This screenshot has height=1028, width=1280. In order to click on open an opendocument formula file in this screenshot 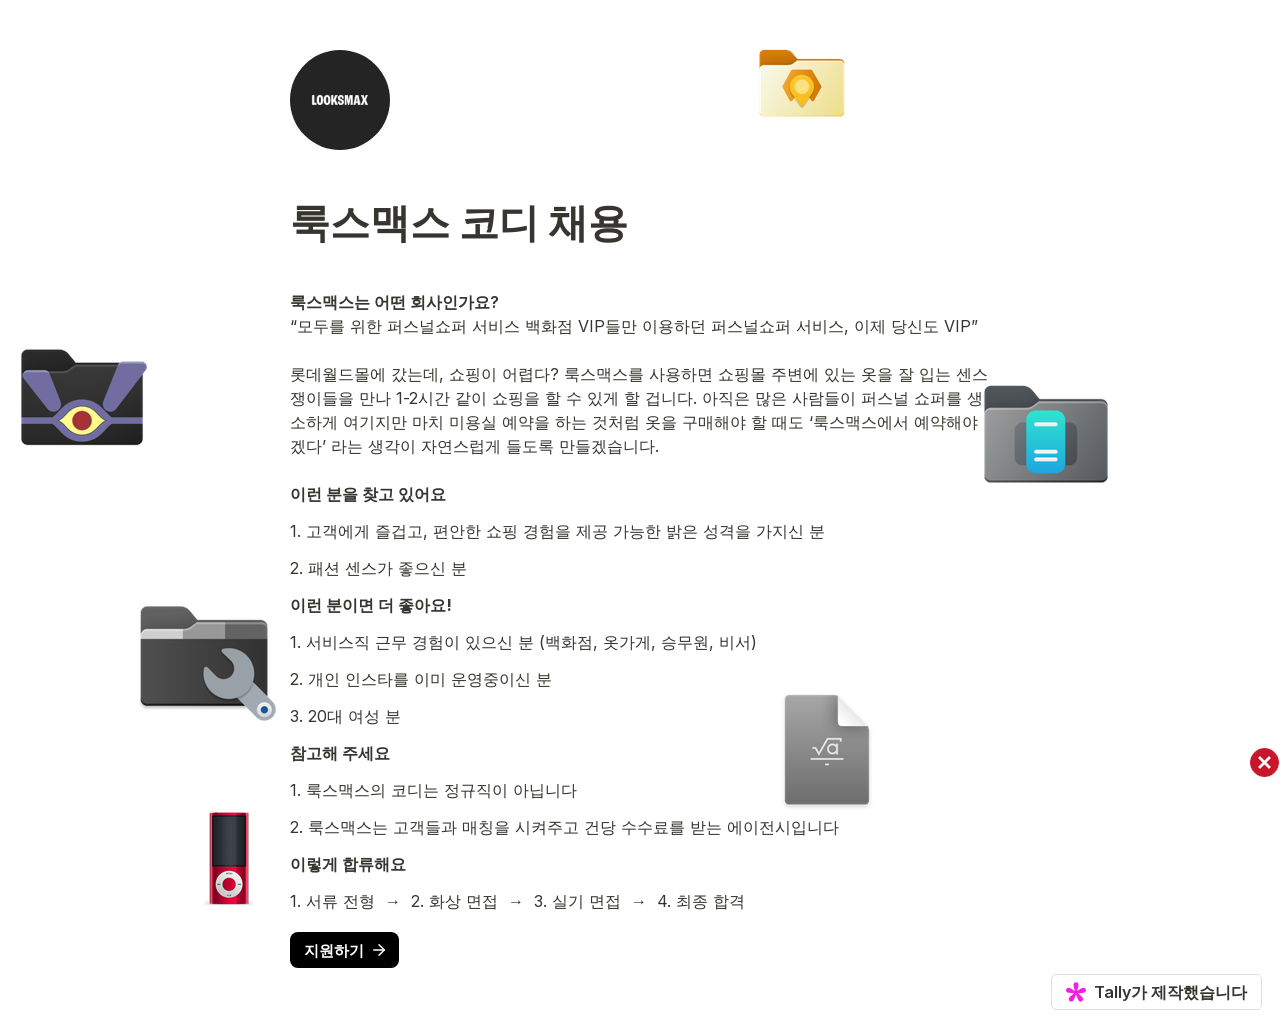, I will do `click(827, 752)`.